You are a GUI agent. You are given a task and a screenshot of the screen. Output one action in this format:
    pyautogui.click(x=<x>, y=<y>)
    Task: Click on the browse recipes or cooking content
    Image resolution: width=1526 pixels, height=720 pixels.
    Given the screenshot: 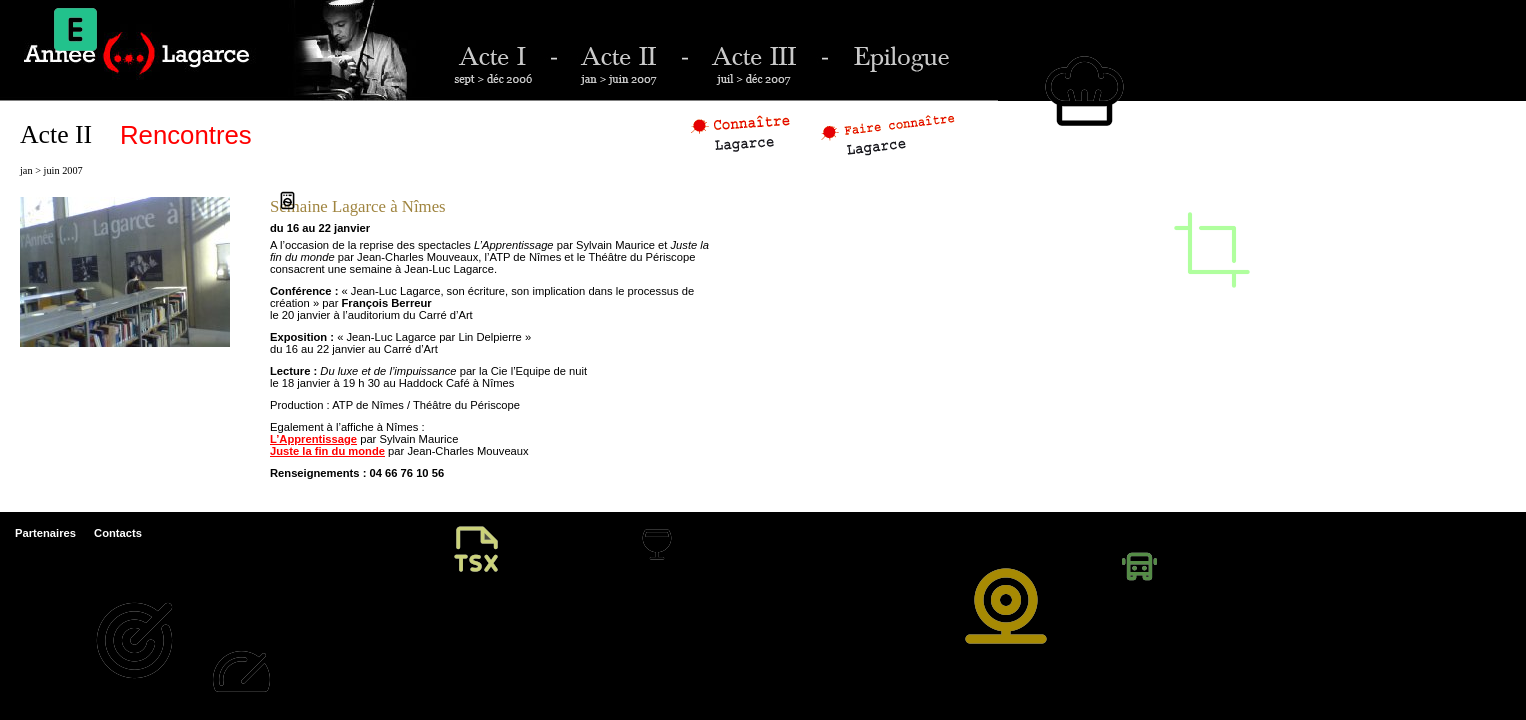 What is the action you would take?
    pyautogui.click(x=1084, y=92)
    